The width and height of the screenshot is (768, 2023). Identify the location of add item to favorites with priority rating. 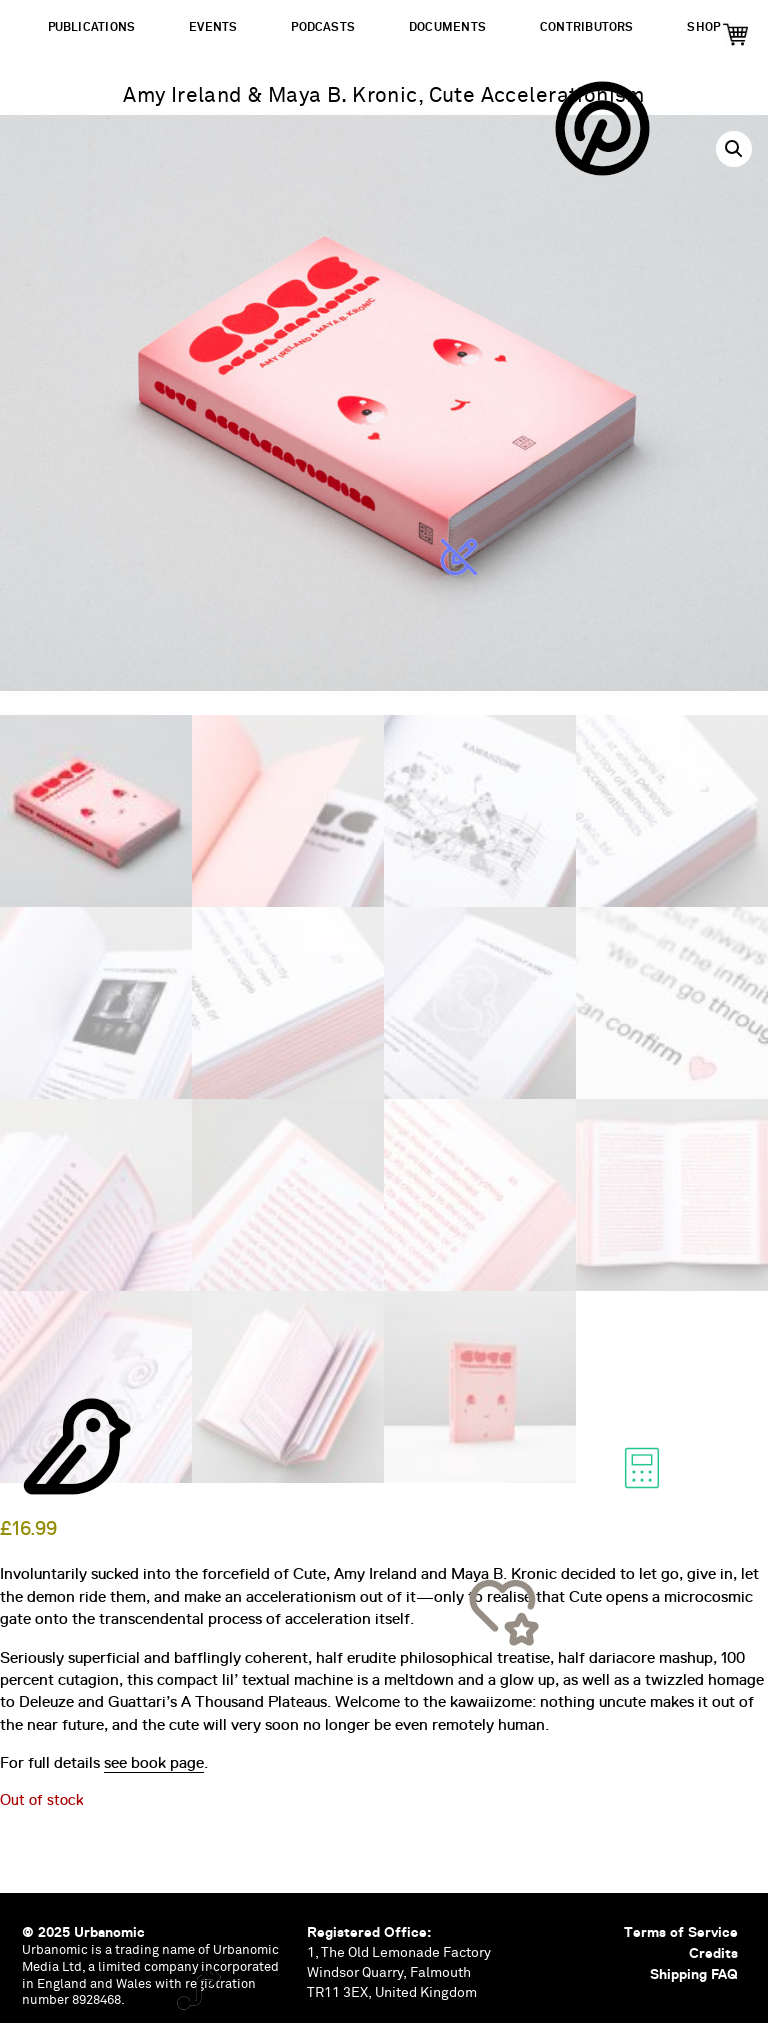
(502, 1609).